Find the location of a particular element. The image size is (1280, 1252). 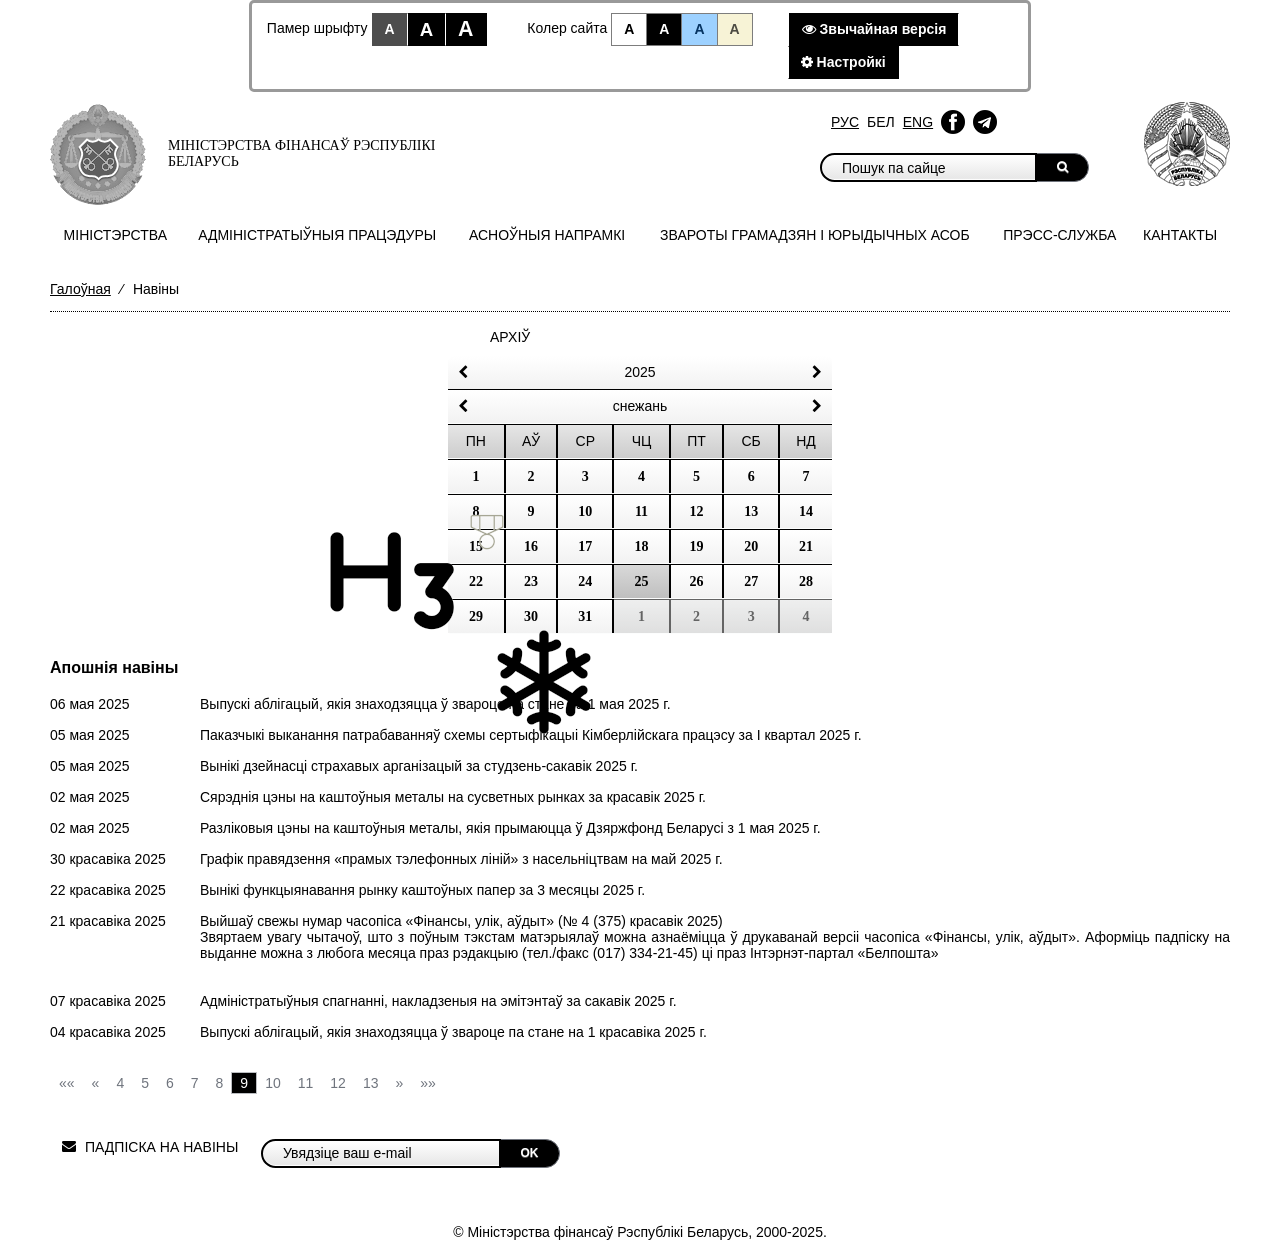

indicates cold or winter weather conditions is located at coordinates (544, 682).